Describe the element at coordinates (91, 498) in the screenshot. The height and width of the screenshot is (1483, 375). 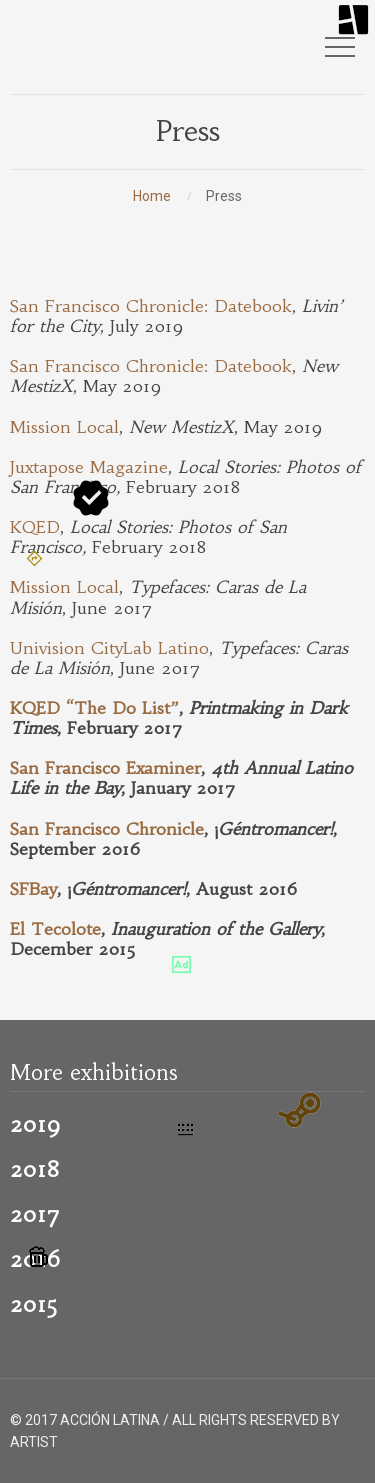
I see `indicates a verified account or profile` at that location.